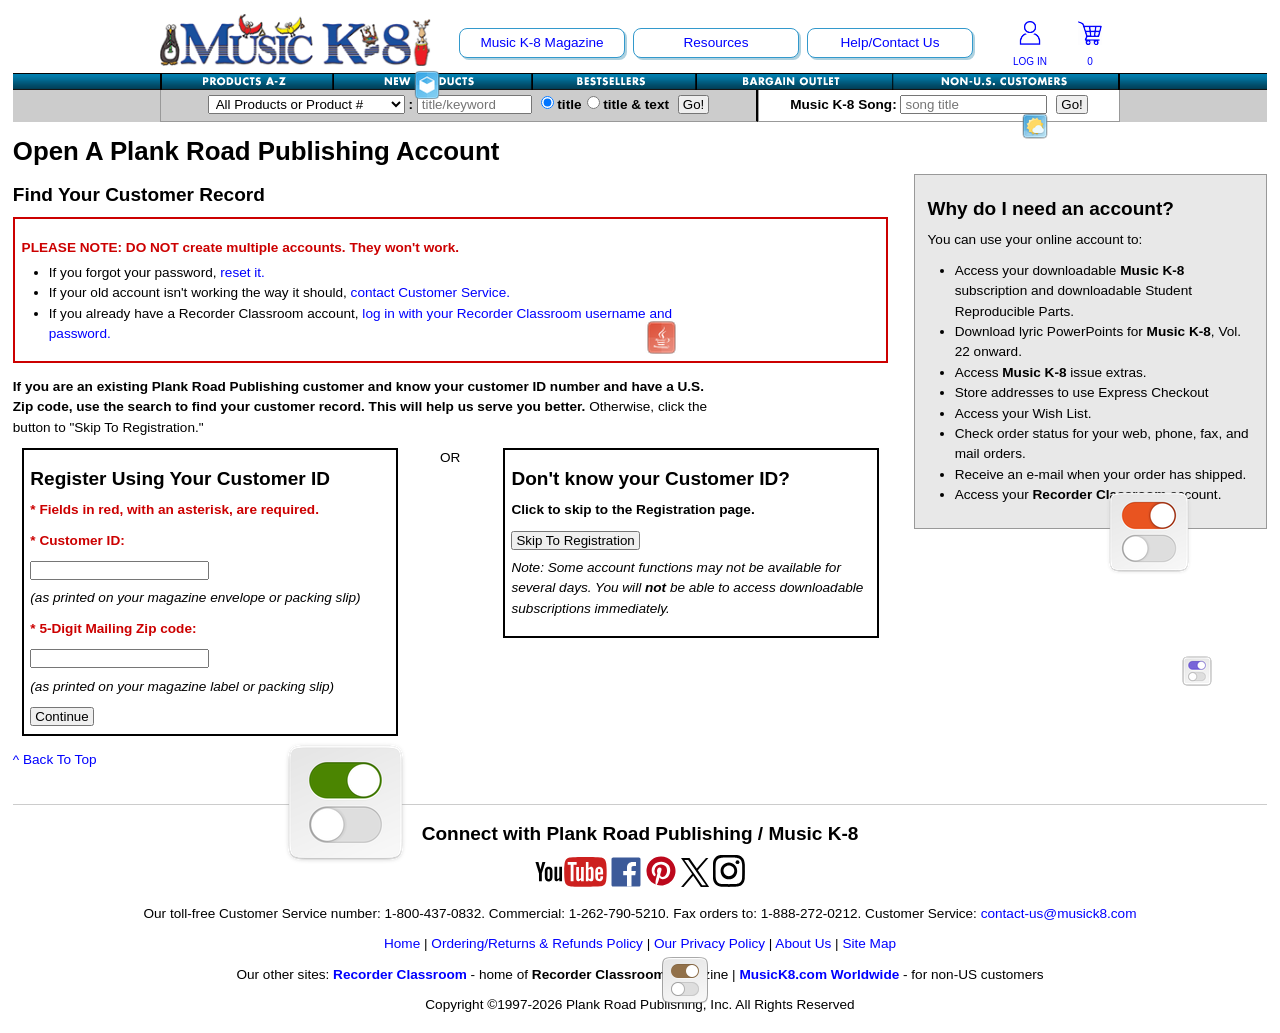 This screenshot has width=1280, height=1033. I want to click on open gnome tweaks to customize desktop settings, so click(345, 802).